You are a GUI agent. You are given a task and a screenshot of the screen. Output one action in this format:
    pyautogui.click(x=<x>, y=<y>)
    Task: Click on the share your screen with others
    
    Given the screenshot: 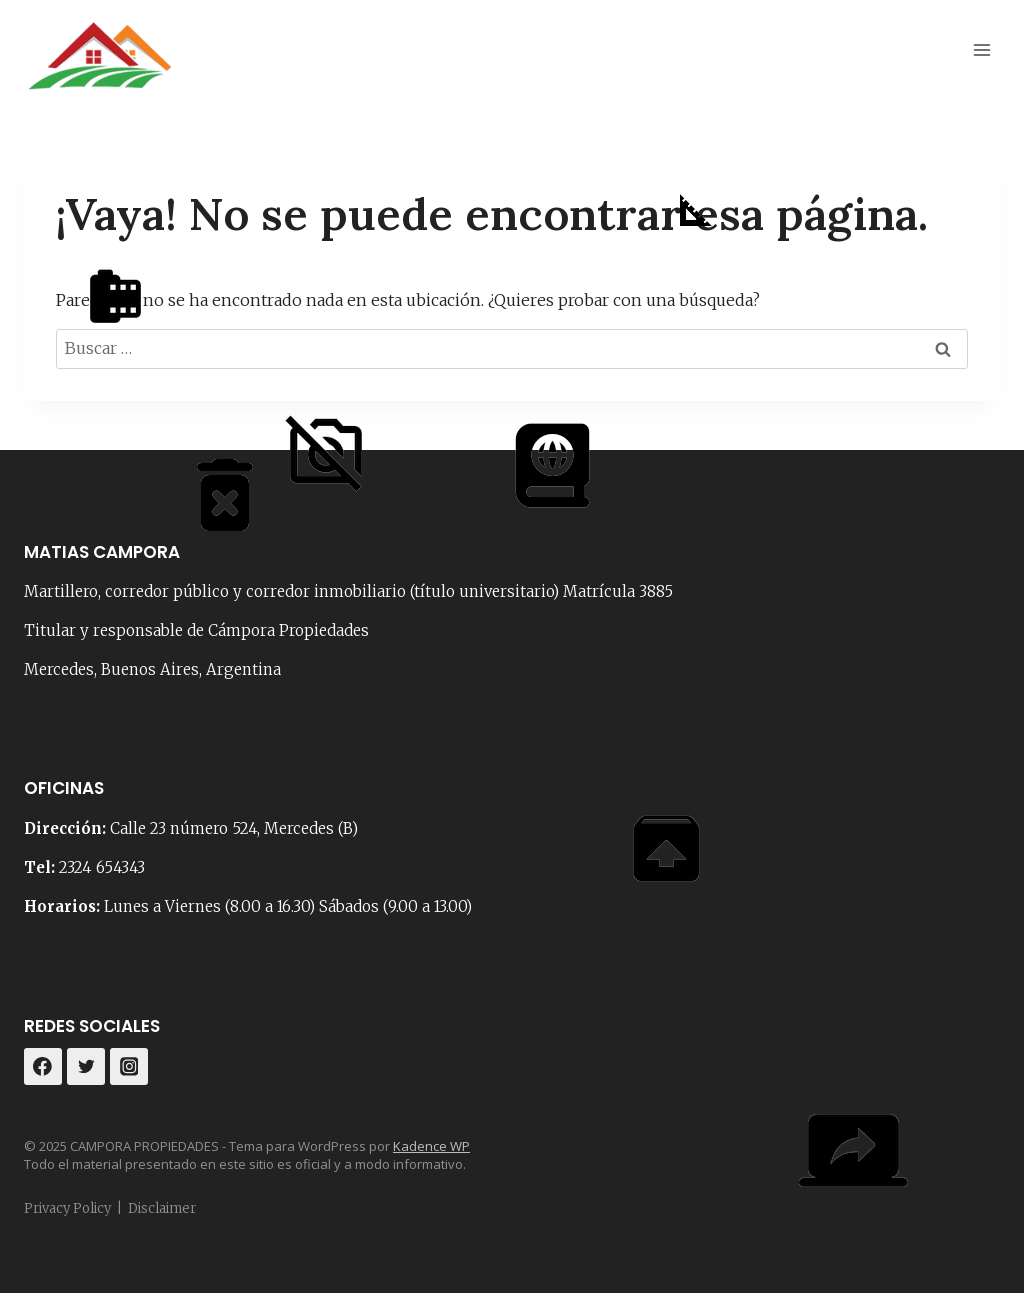 What is the action you would take?
    pyautogui.click(x=853, y=1150)
    